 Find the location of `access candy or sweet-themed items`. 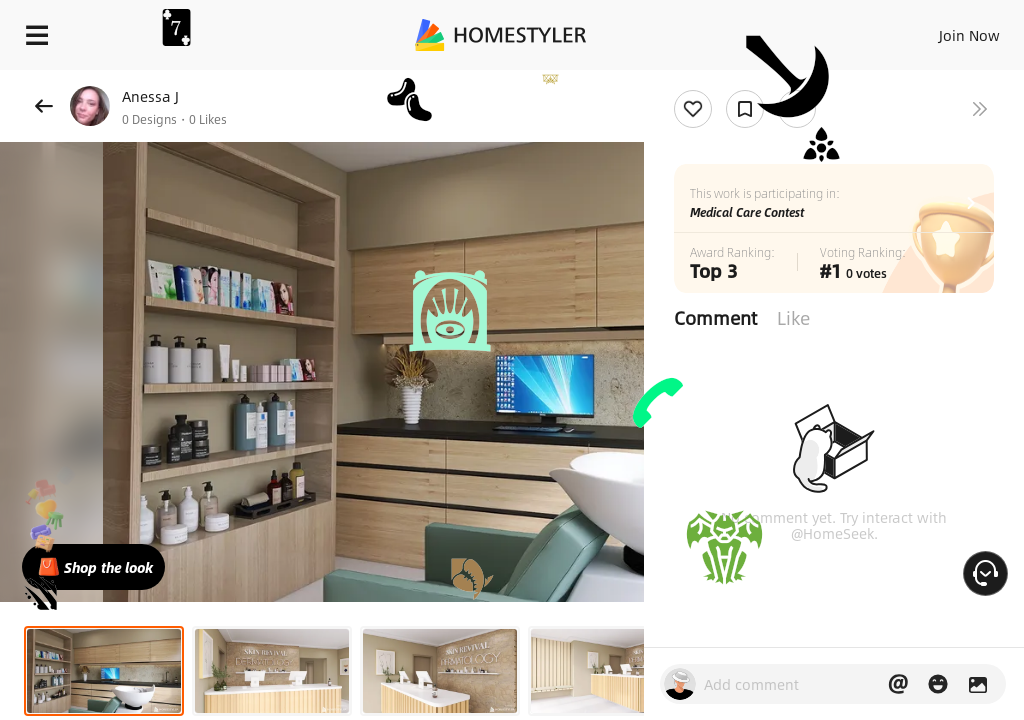

access candy or sweet-themed items is located at coordinates (409, 99).